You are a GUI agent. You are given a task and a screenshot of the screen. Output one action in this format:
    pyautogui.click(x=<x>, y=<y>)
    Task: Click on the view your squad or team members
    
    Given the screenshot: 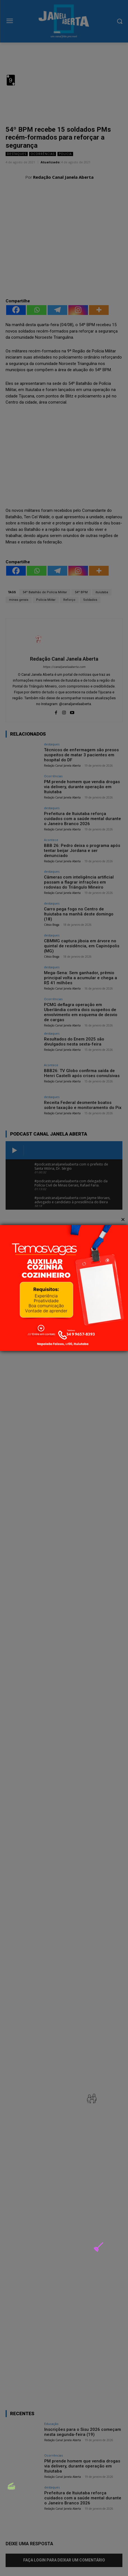 What is the action you would take?
    pyautogui.click(x=92, y=2098)
    